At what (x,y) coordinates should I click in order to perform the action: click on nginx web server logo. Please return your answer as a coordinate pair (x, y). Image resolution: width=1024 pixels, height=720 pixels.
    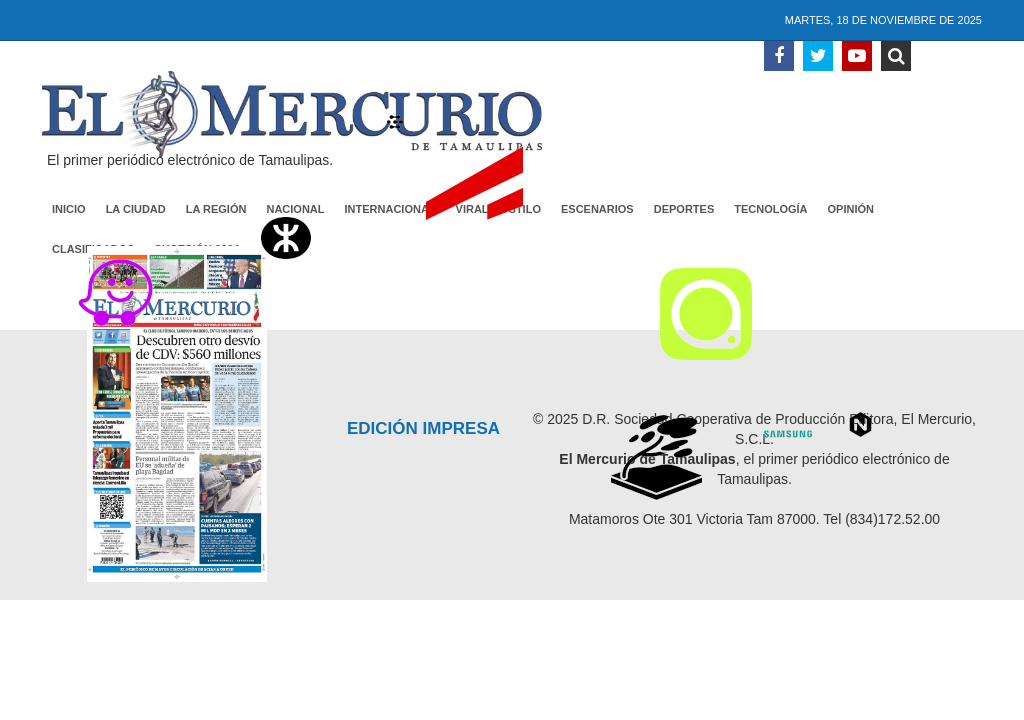
    Looking at the image, I should click on (860, 424).